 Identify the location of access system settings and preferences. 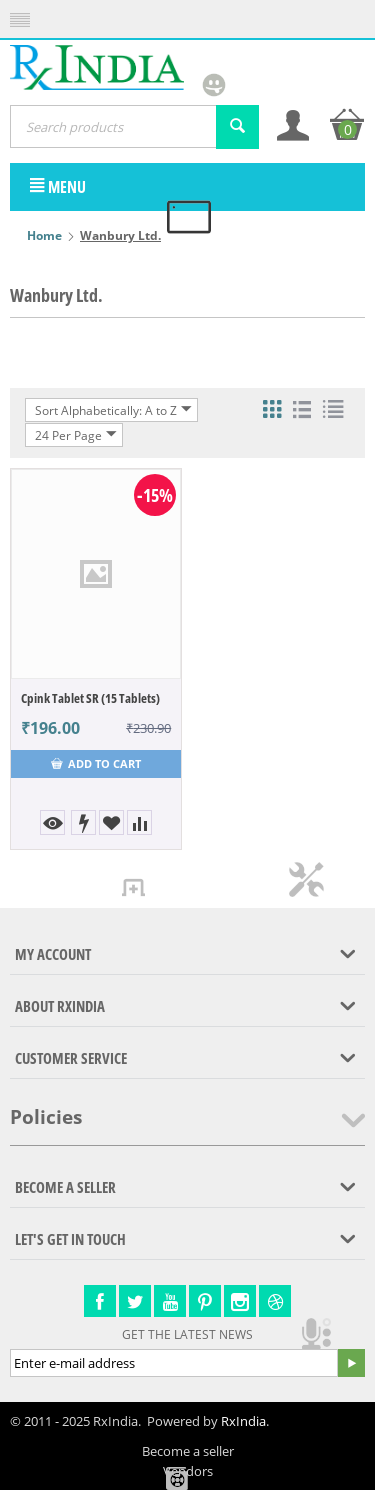
(306, 879).